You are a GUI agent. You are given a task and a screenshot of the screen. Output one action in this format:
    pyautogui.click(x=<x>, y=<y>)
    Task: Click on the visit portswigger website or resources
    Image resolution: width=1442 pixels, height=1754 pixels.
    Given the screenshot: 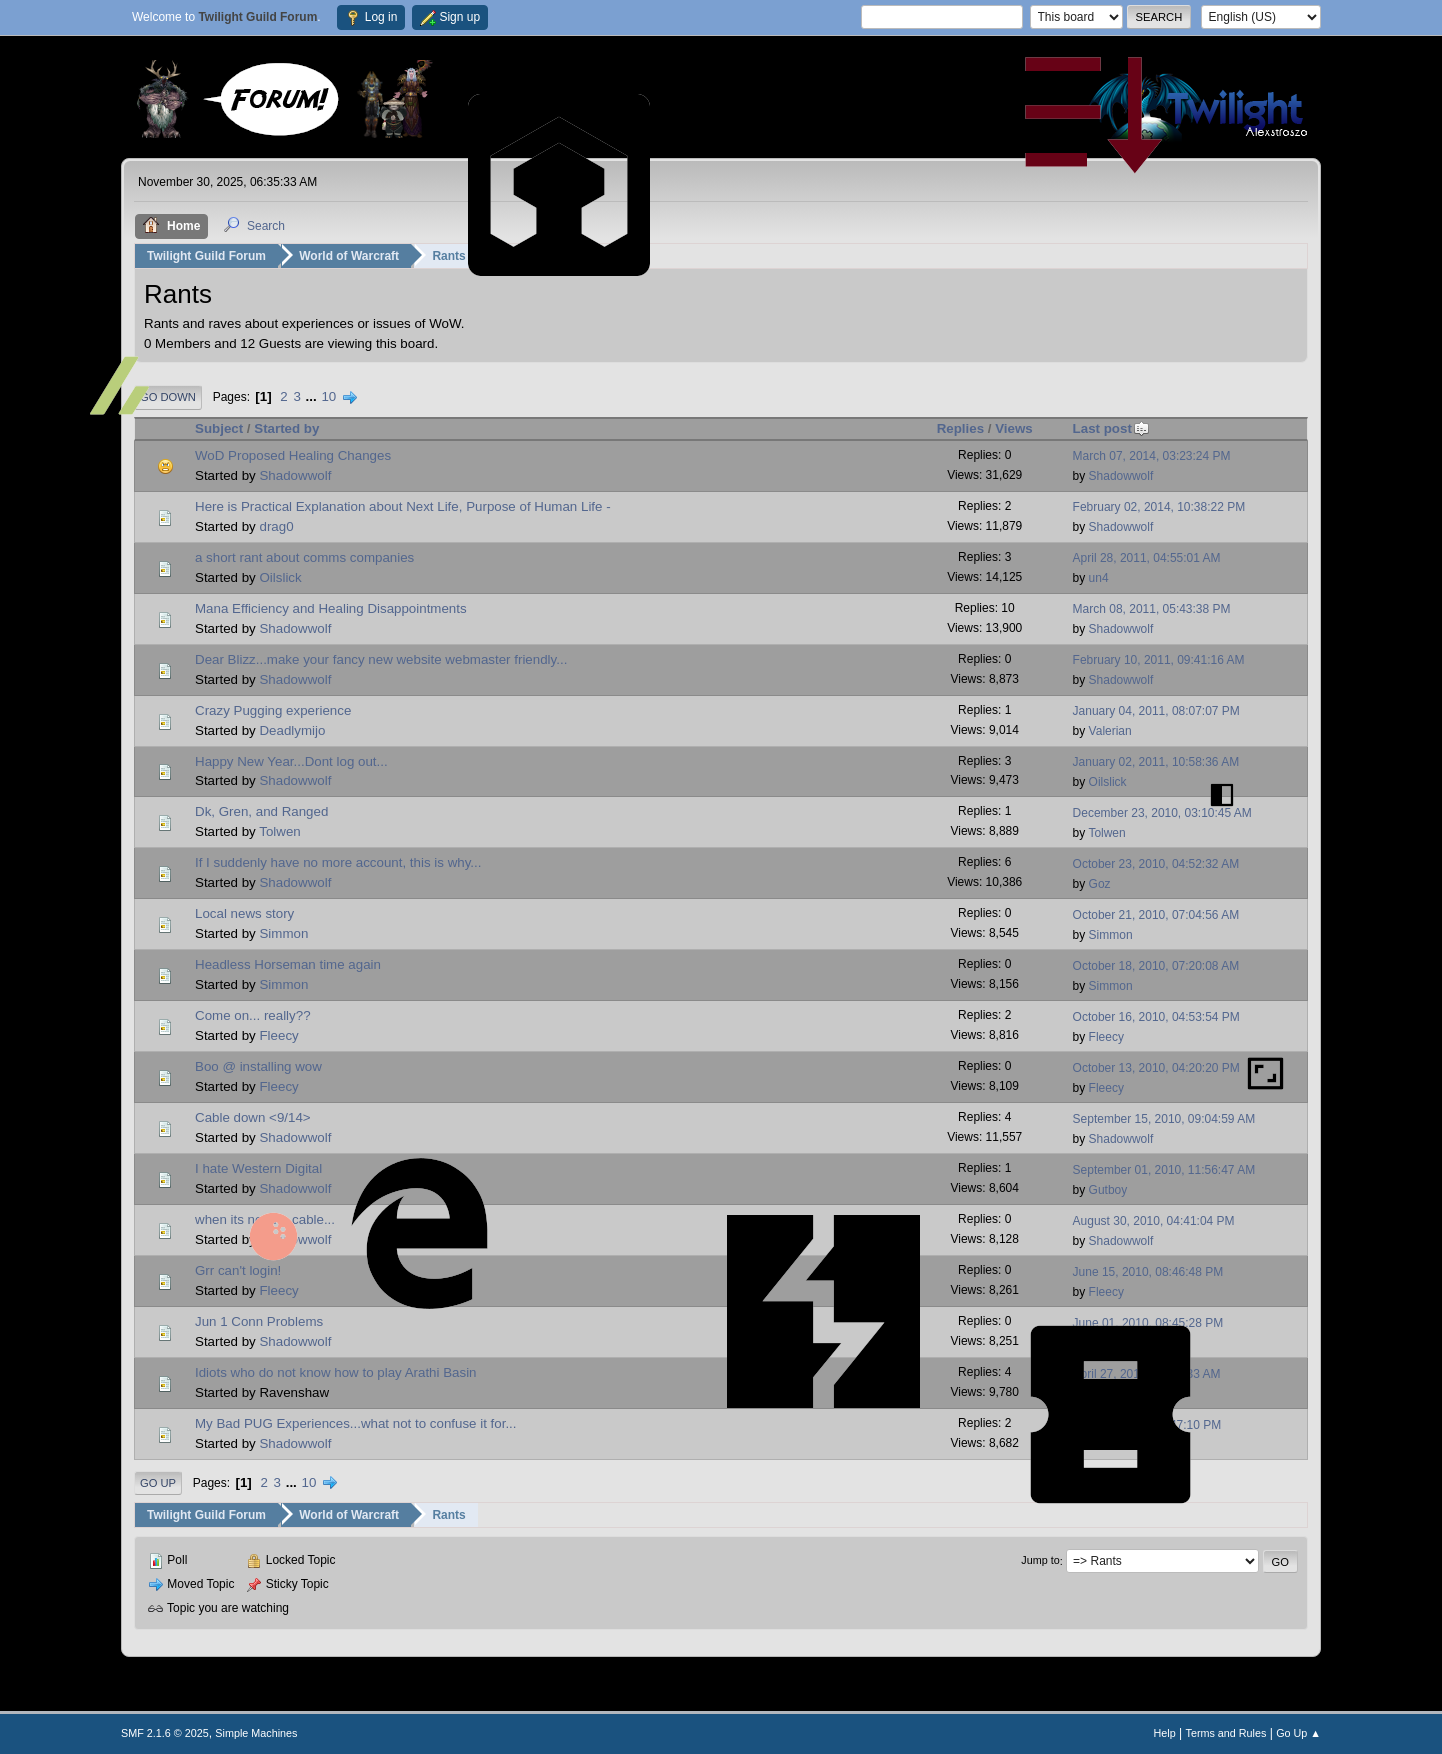 What is the action you would take?
    pyautogui.click(x=823, y=1311)
    